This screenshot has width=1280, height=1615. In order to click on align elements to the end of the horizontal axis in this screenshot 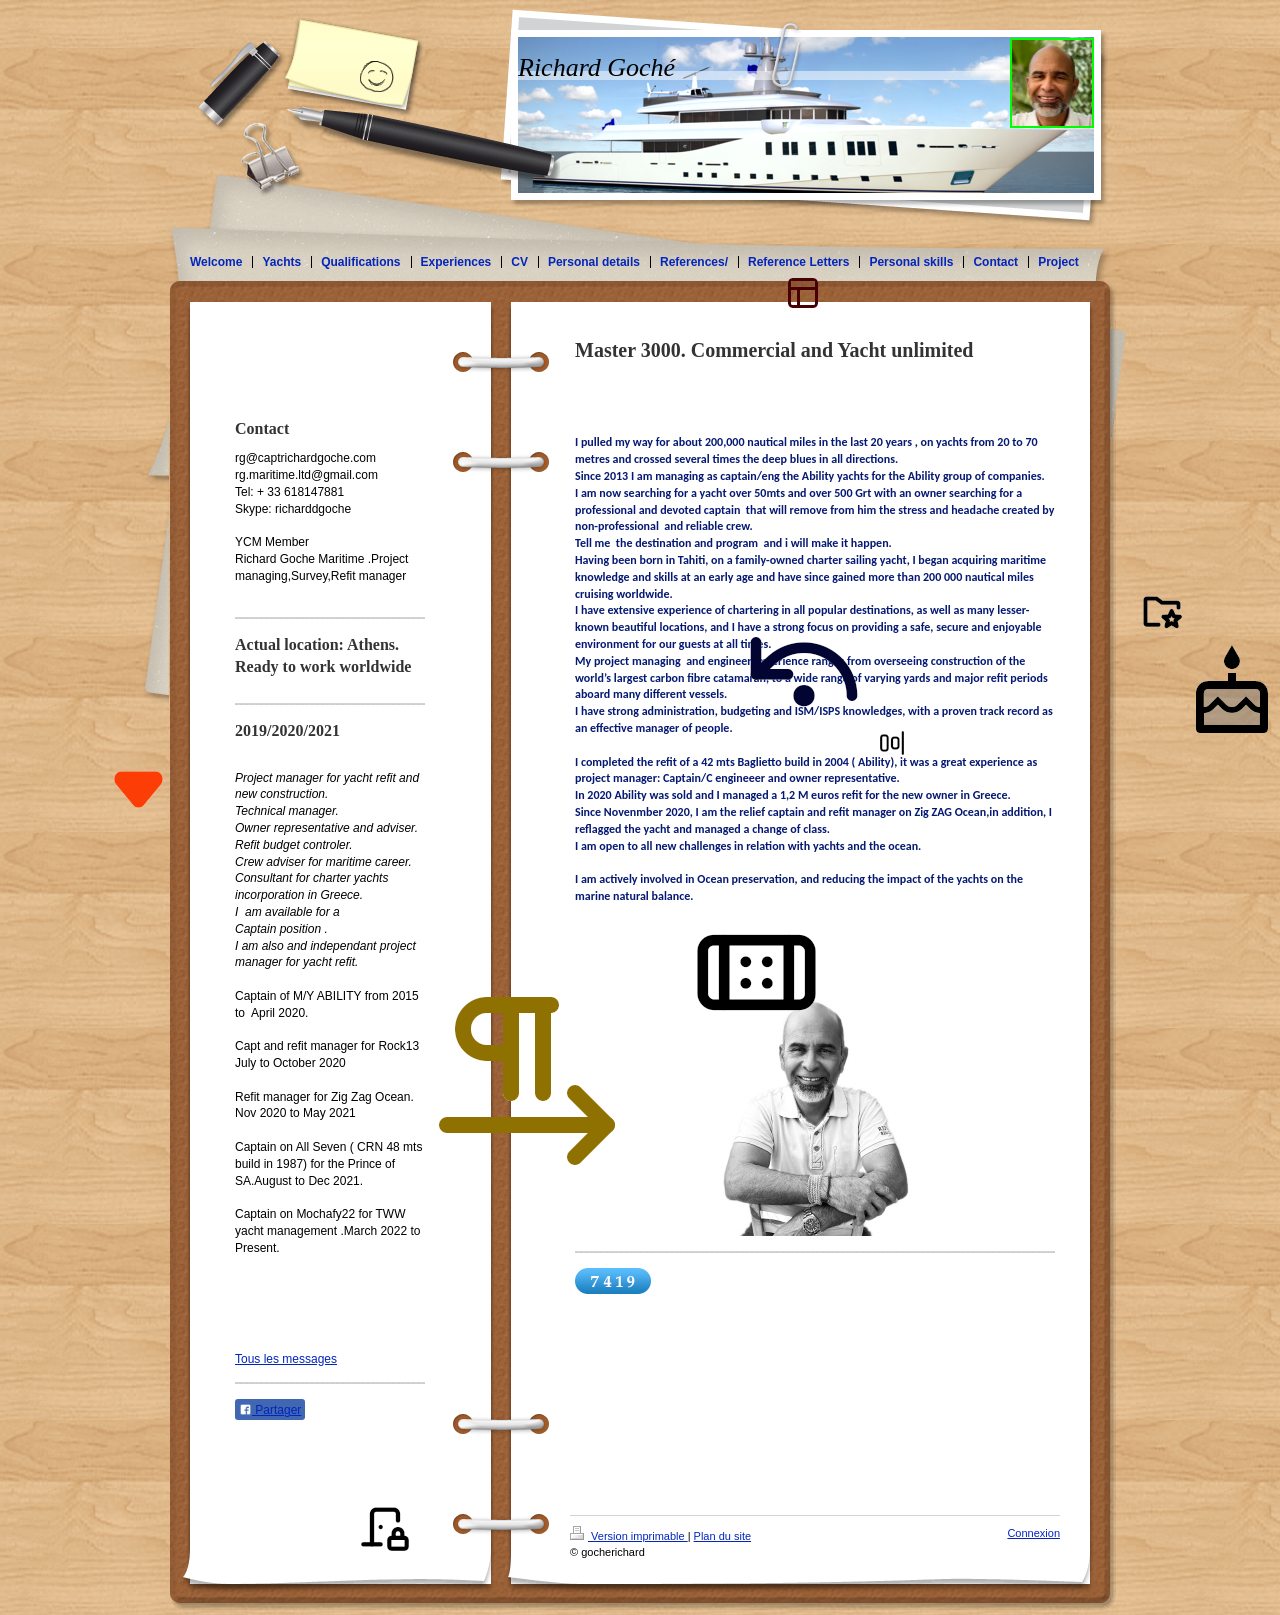, I will do `click(892, 743)`.